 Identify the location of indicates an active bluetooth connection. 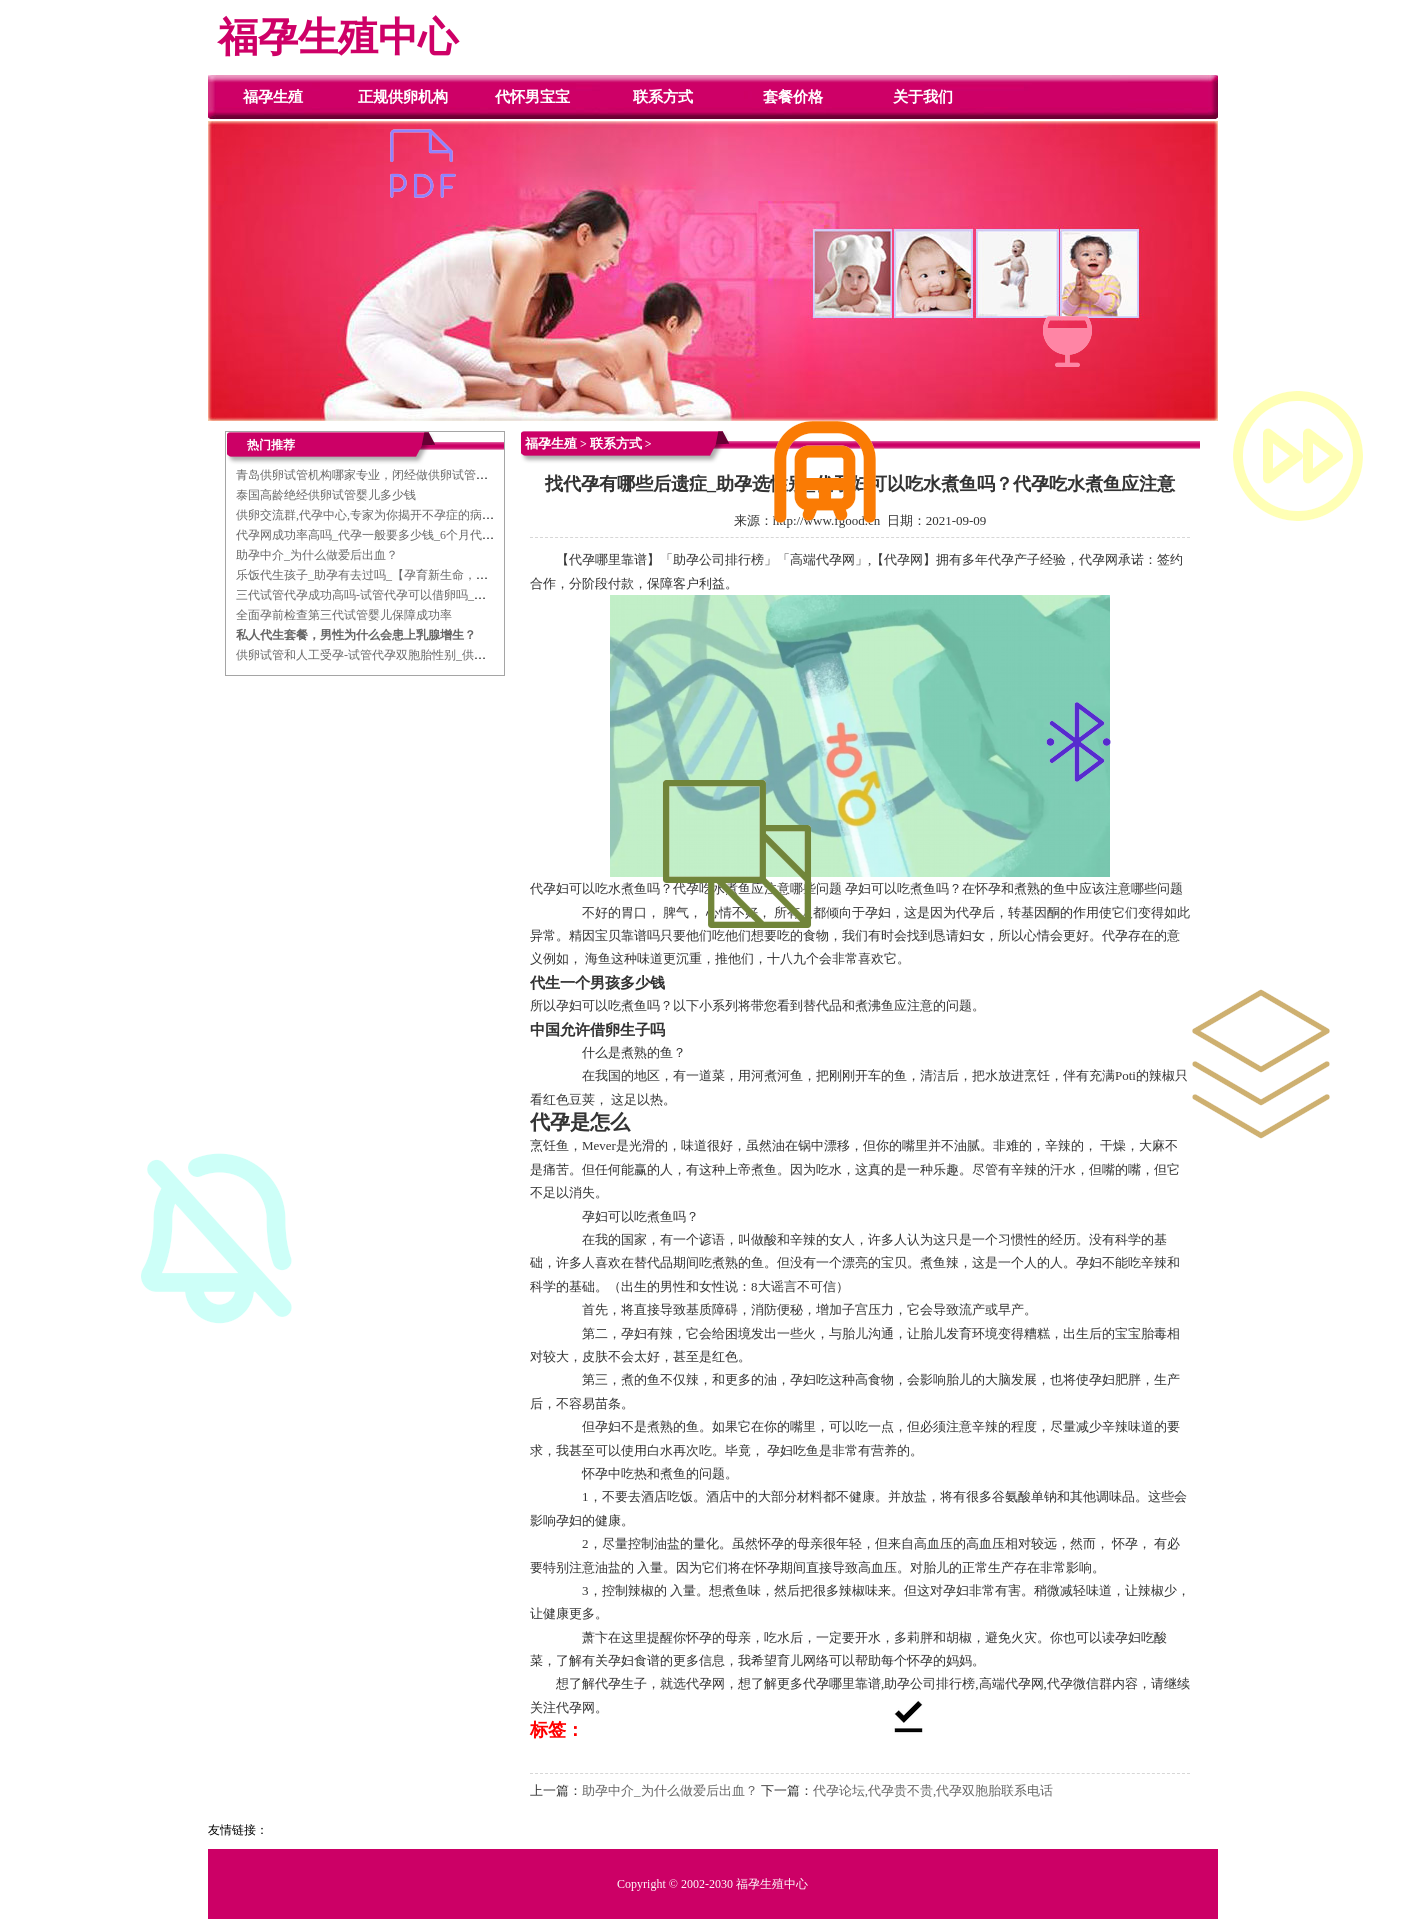
(1077, 742).